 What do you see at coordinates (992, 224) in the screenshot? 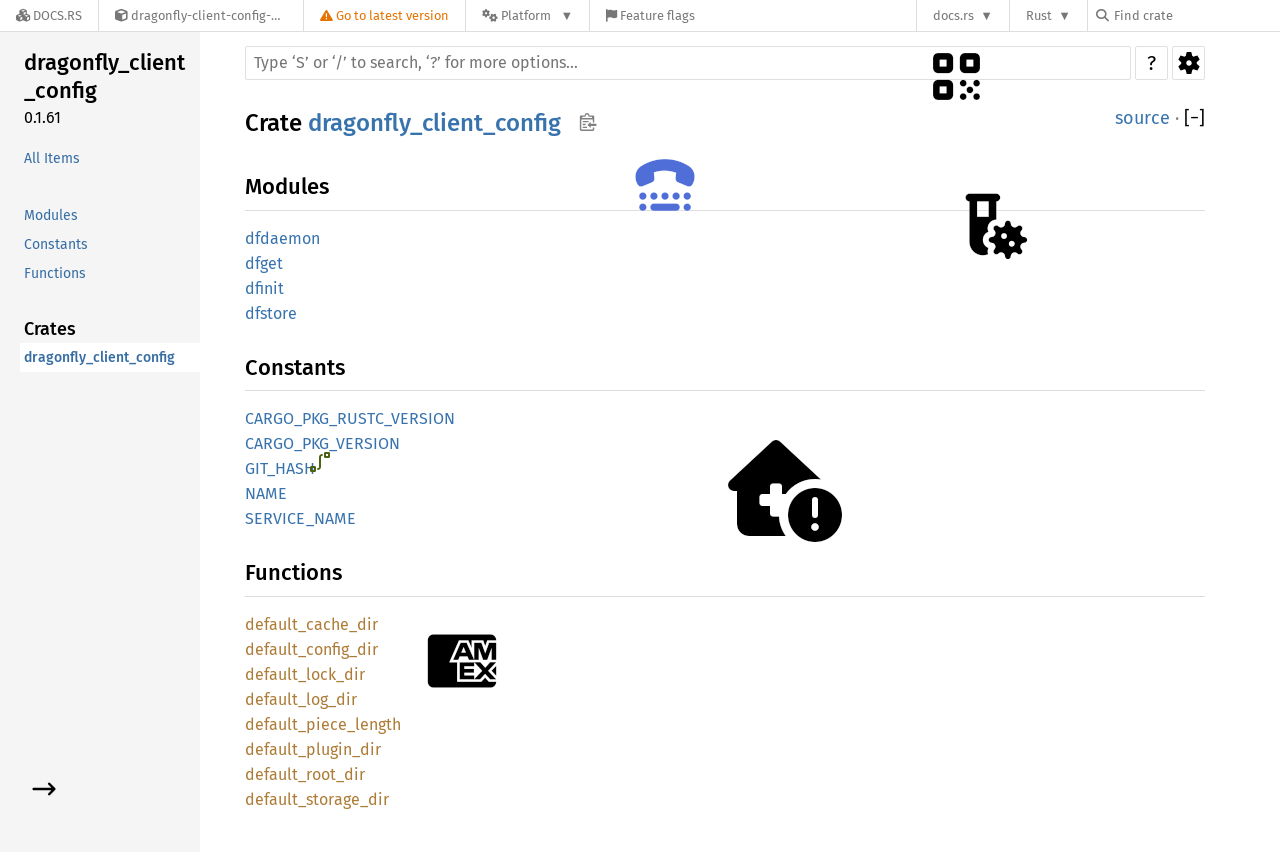
I see `view virus or pathogen test results` at bounding box center [992, 224].